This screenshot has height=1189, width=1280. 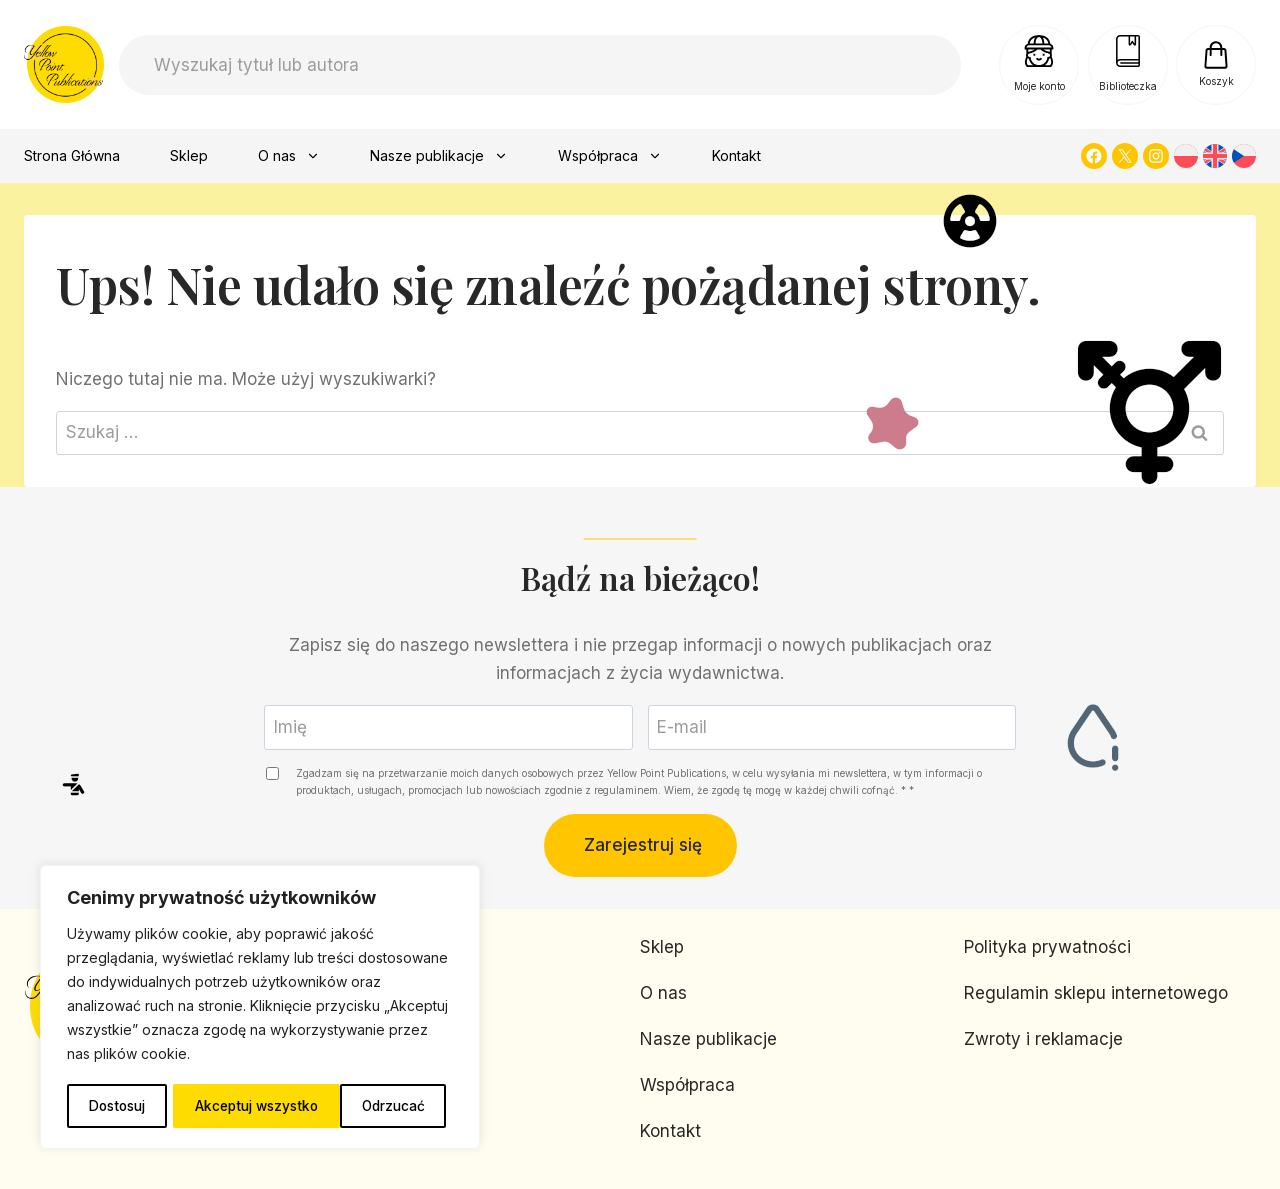 What do you see at coordinates (892, 423) in the screenshot?
I see `select a paint or color fill tool` at bounding box center [892, 423].